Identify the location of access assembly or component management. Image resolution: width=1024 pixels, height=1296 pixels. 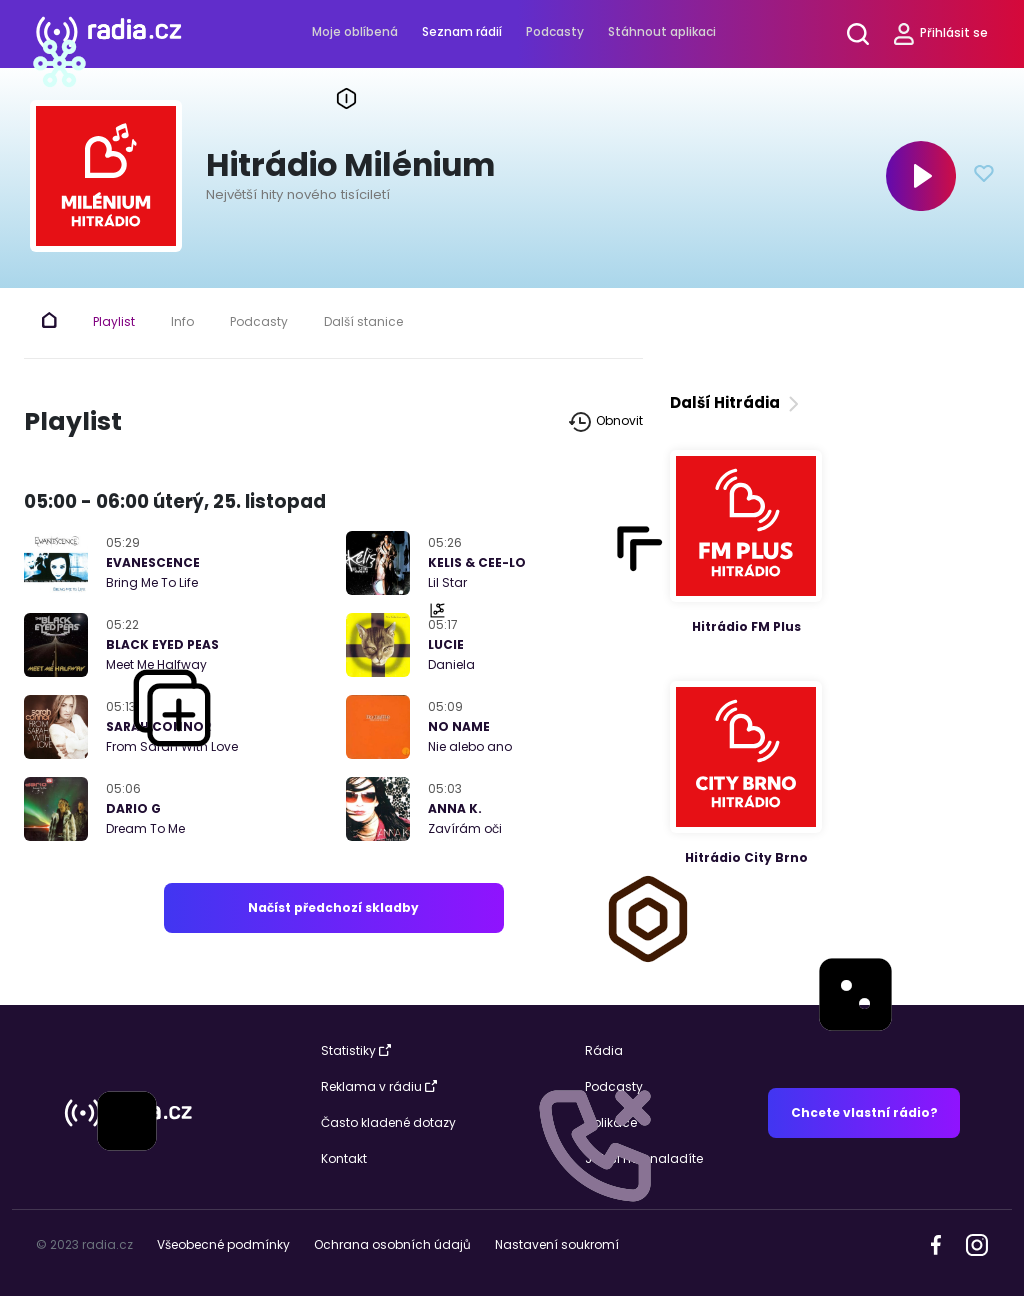
(648, 919).